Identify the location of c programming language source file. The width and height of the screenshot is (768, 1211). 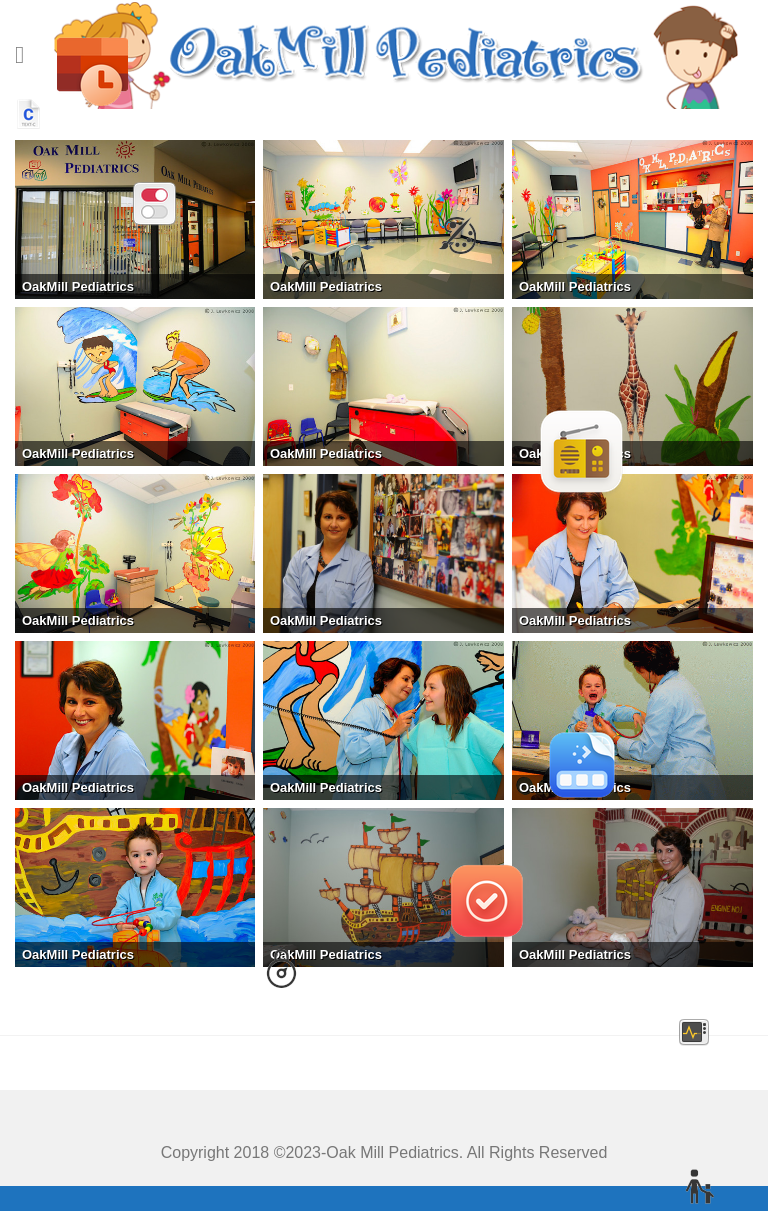
(28, 114).